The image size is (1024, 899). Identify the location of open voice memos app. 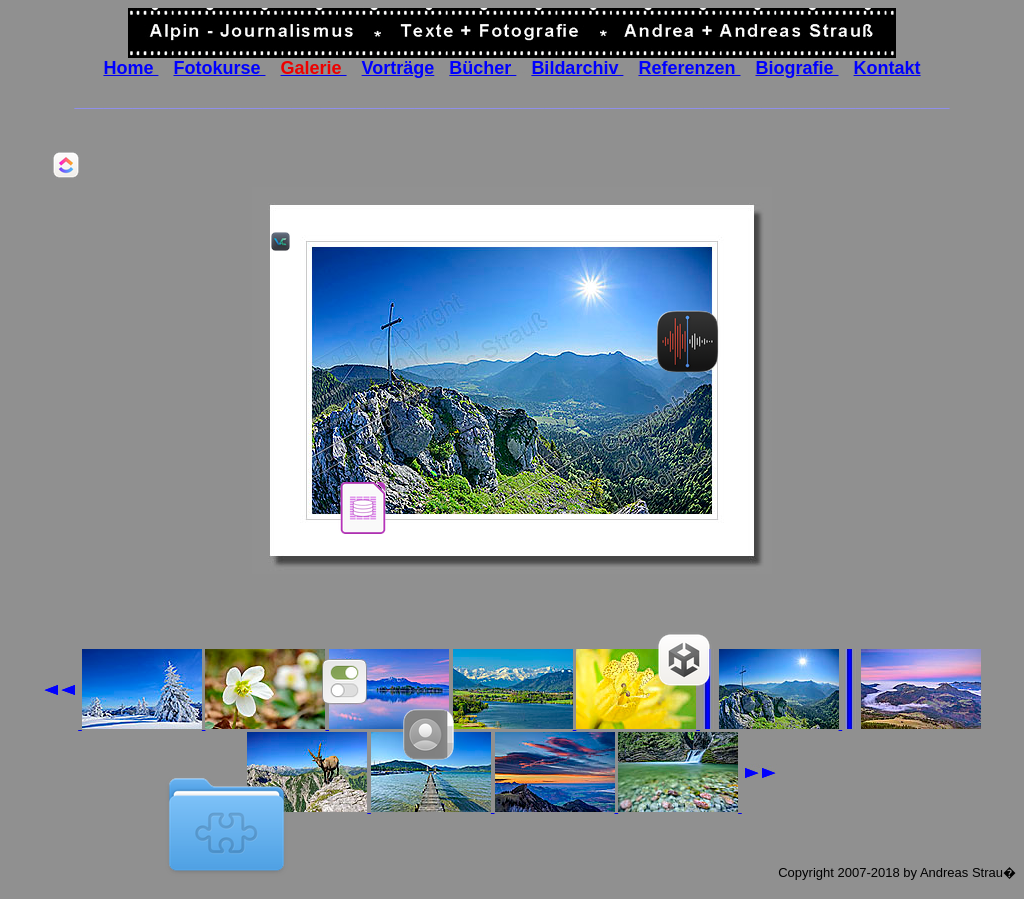
(687, 341).